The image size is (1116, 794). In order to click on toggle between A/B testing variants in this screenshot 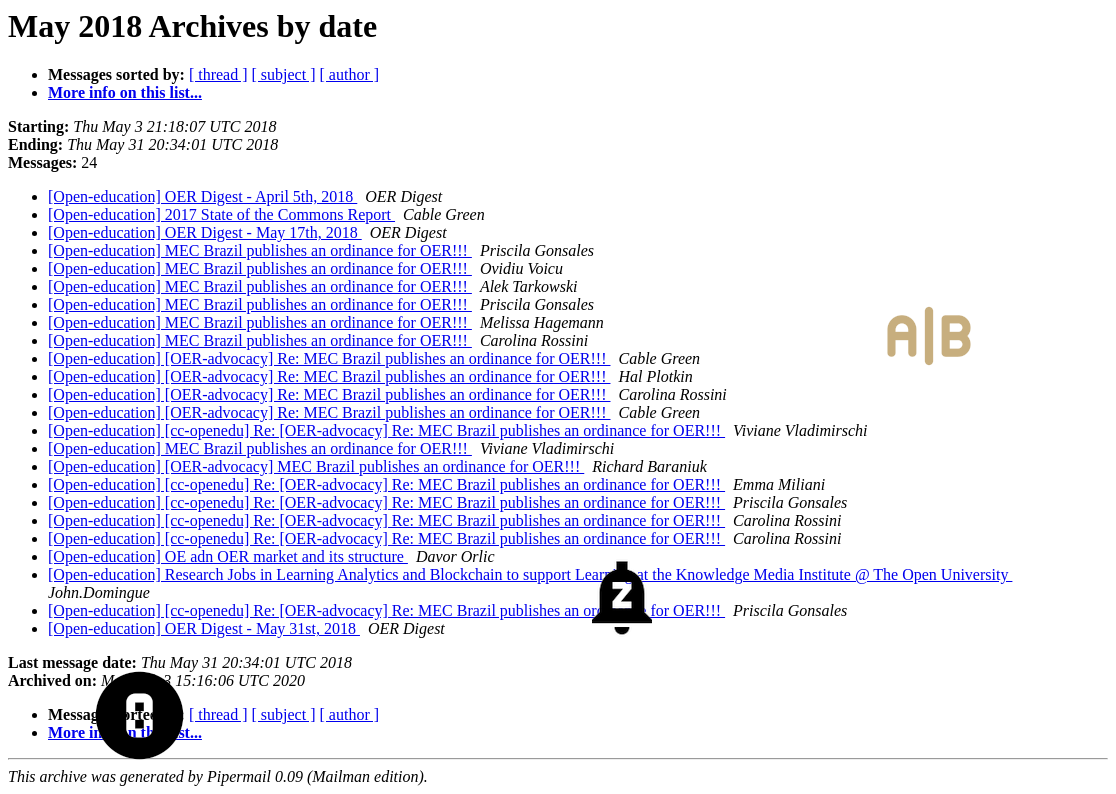, I will do `click(929, 336)`.